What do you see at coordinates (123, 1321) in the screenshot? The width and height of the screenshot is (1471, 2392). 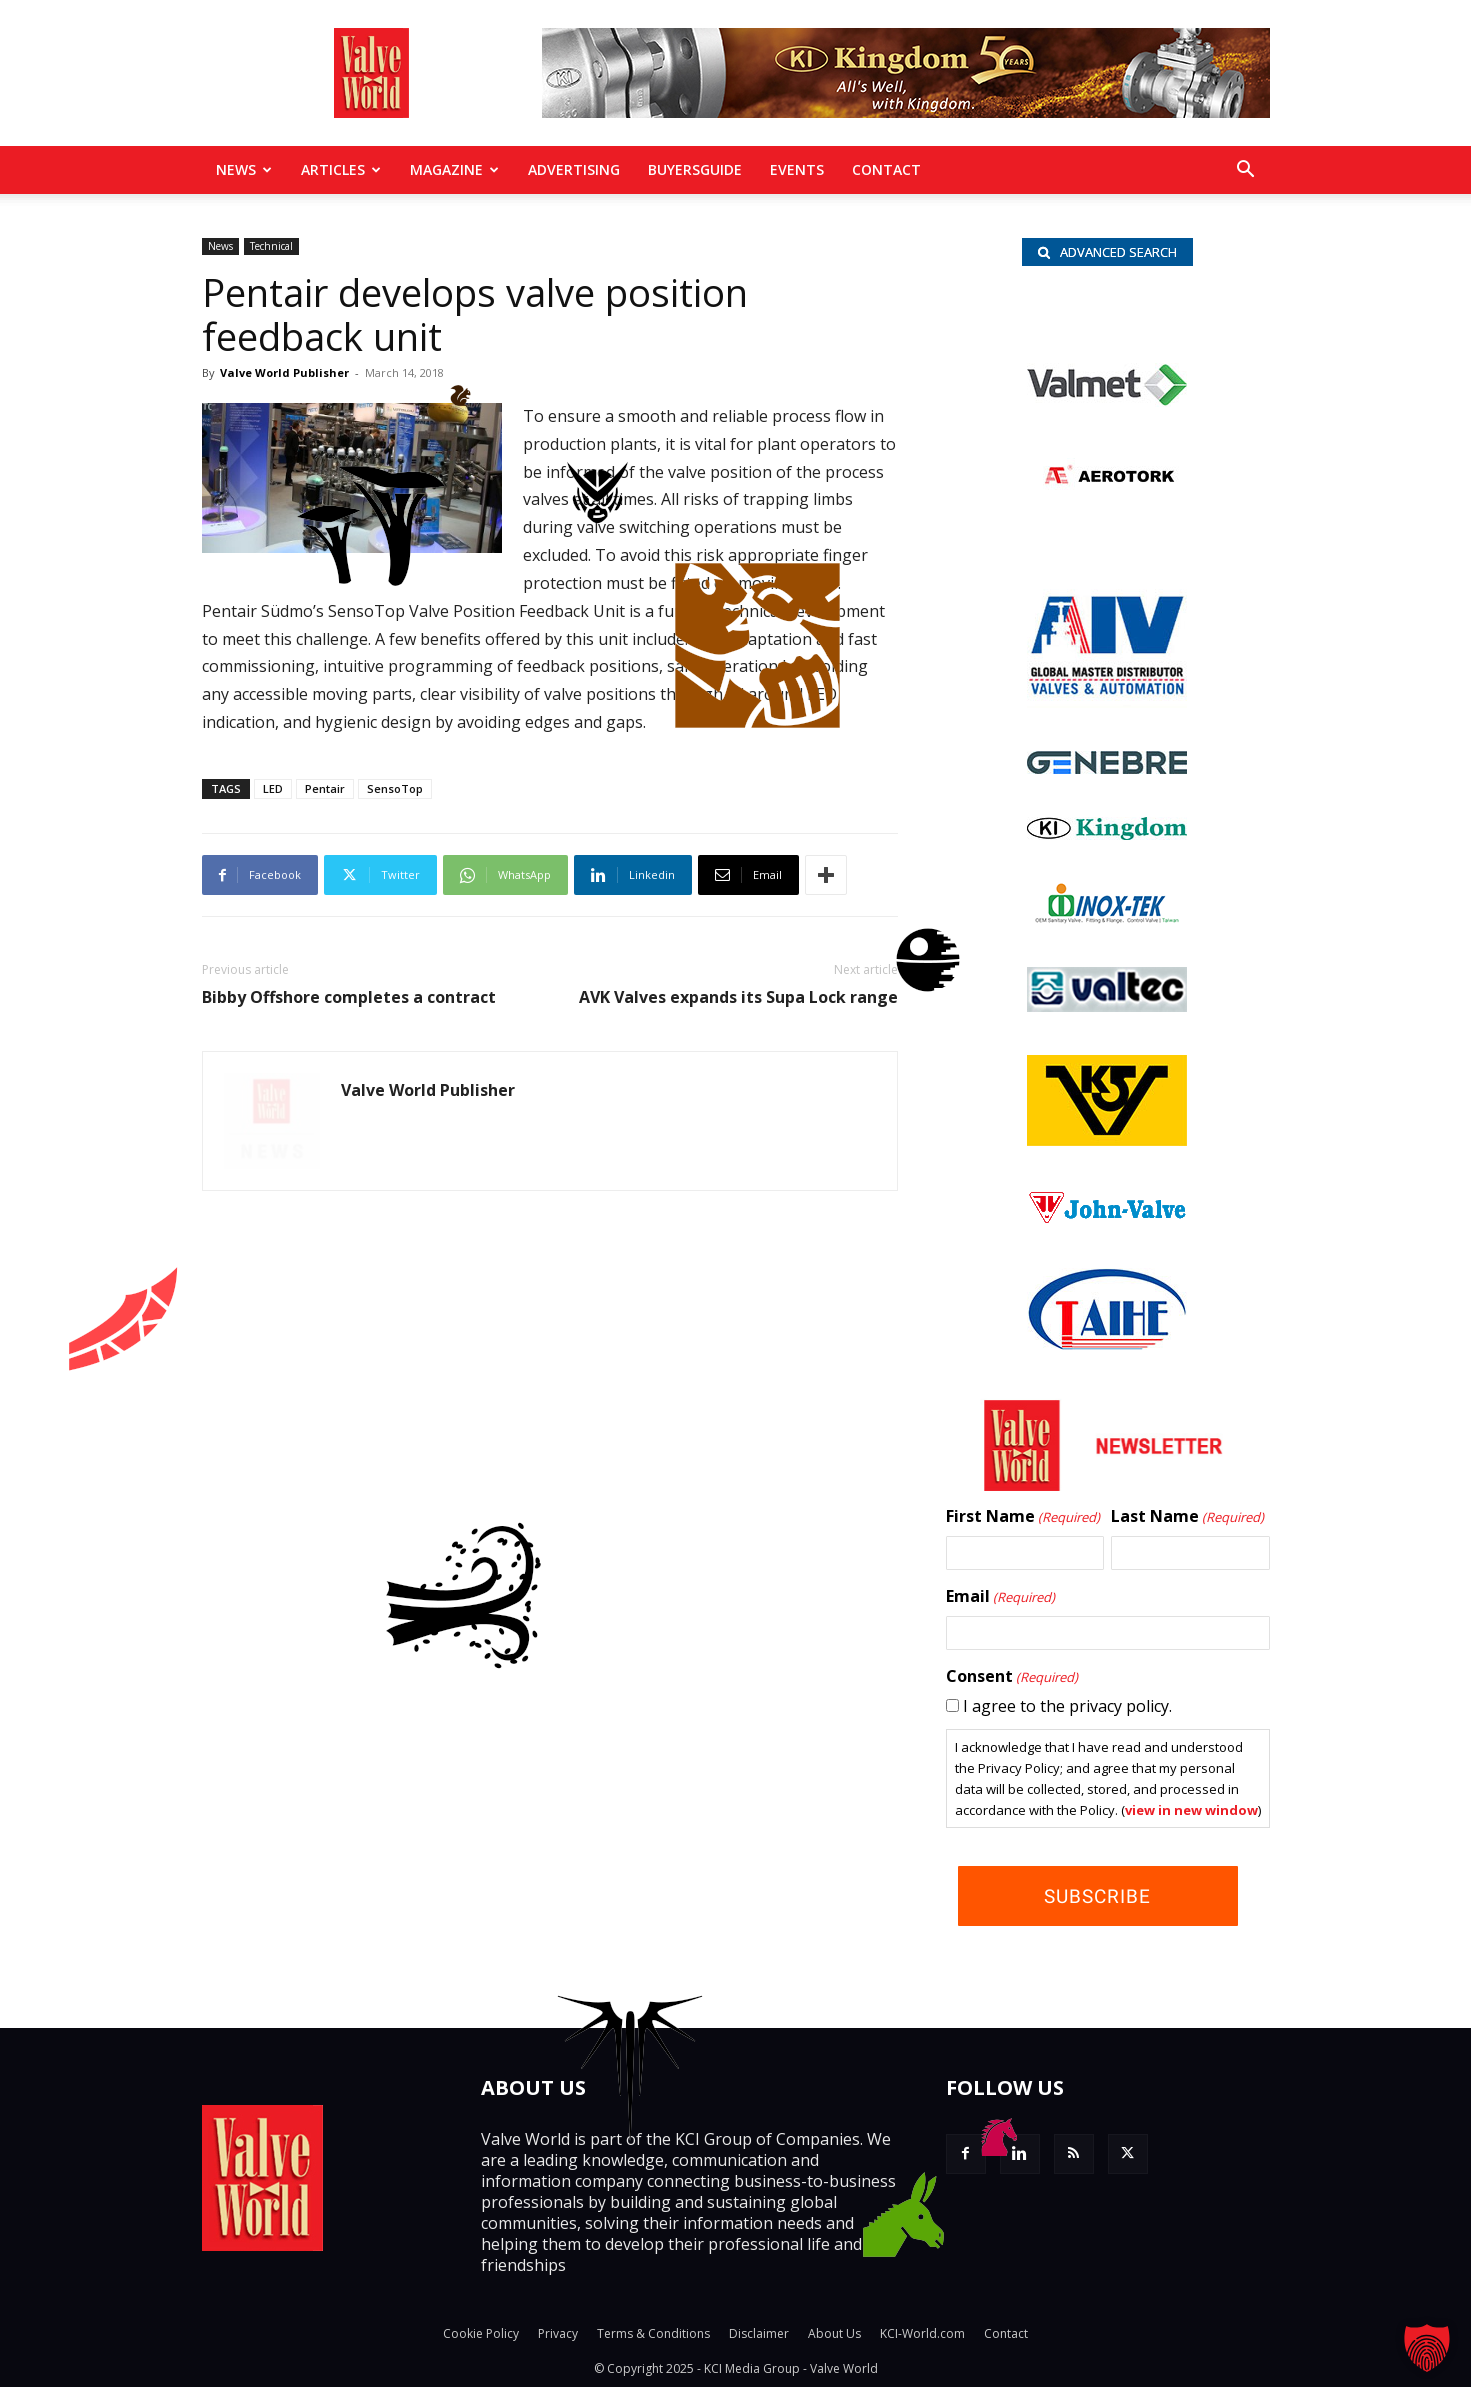 I see `indicates a broken or damaged weapon` at bounding box center [123, 1321].